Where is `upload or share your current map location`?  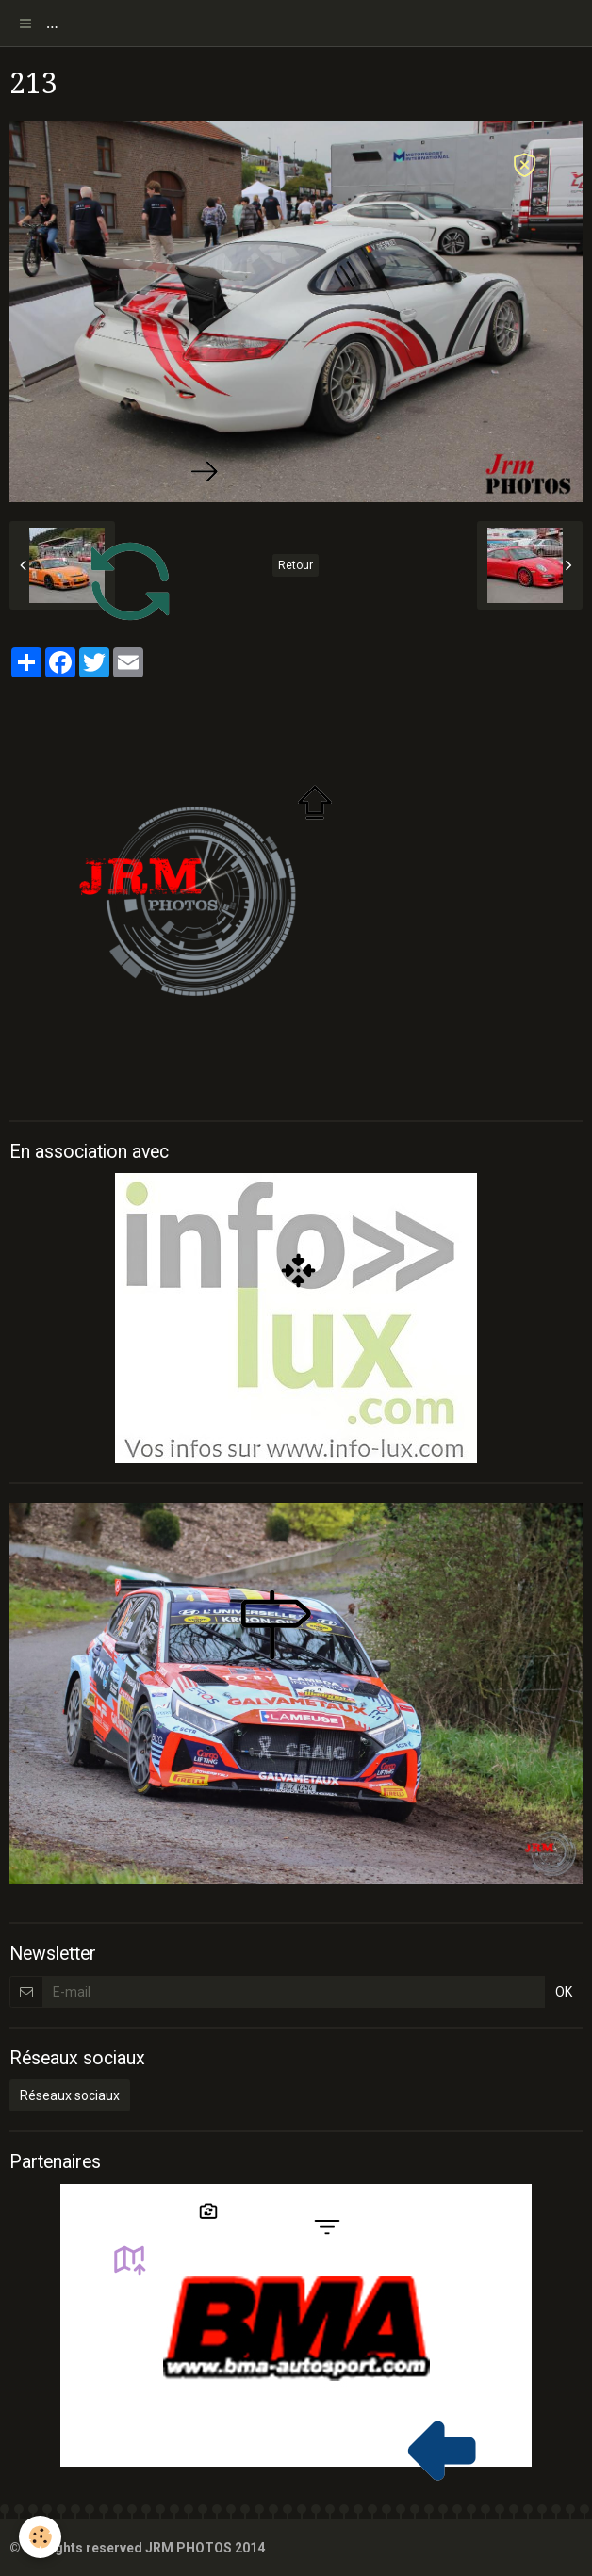 upload or share your current map location is located at coordinates (129, 2259).